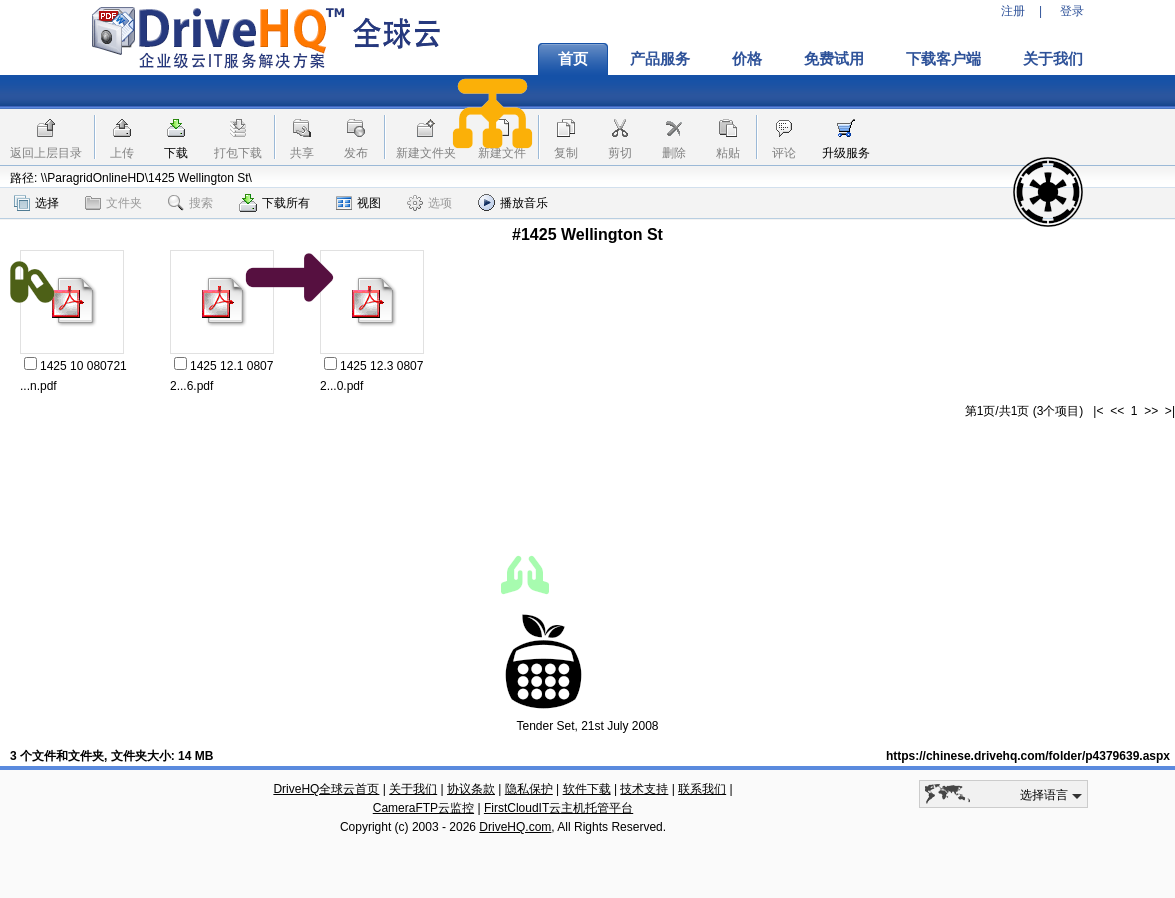 This screenshot has height=898, width=1175. What do you see at coordinates (543, 661) in the screenshot?
I see `nutritionix logo` at bounding box center [543, 661].